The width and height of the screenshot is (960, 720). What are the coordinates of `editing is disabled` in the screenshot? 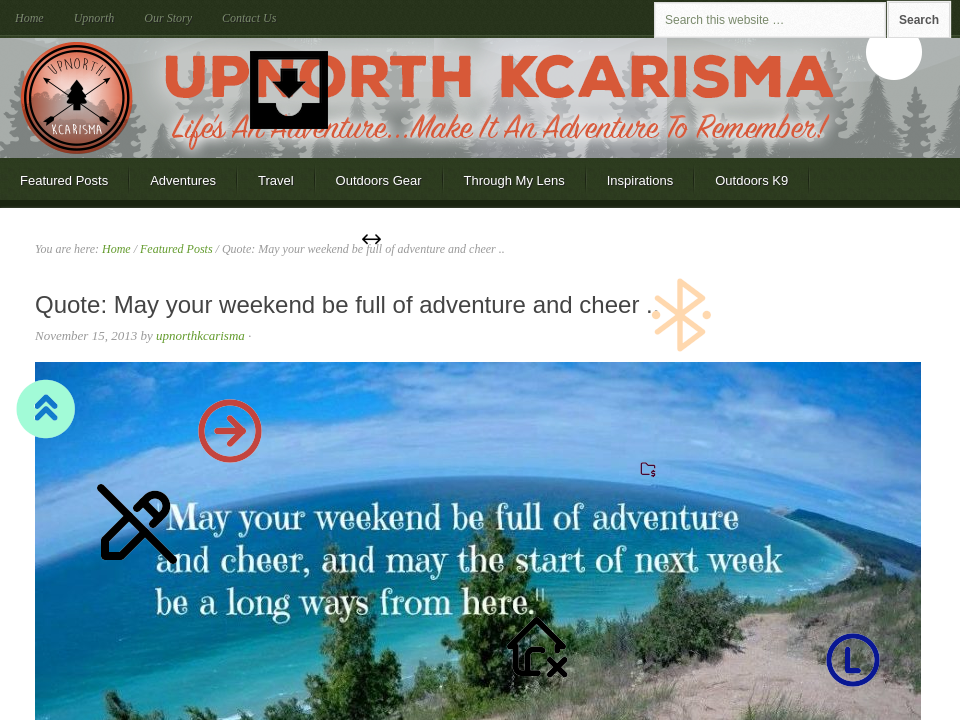 It's located at (137, 524).